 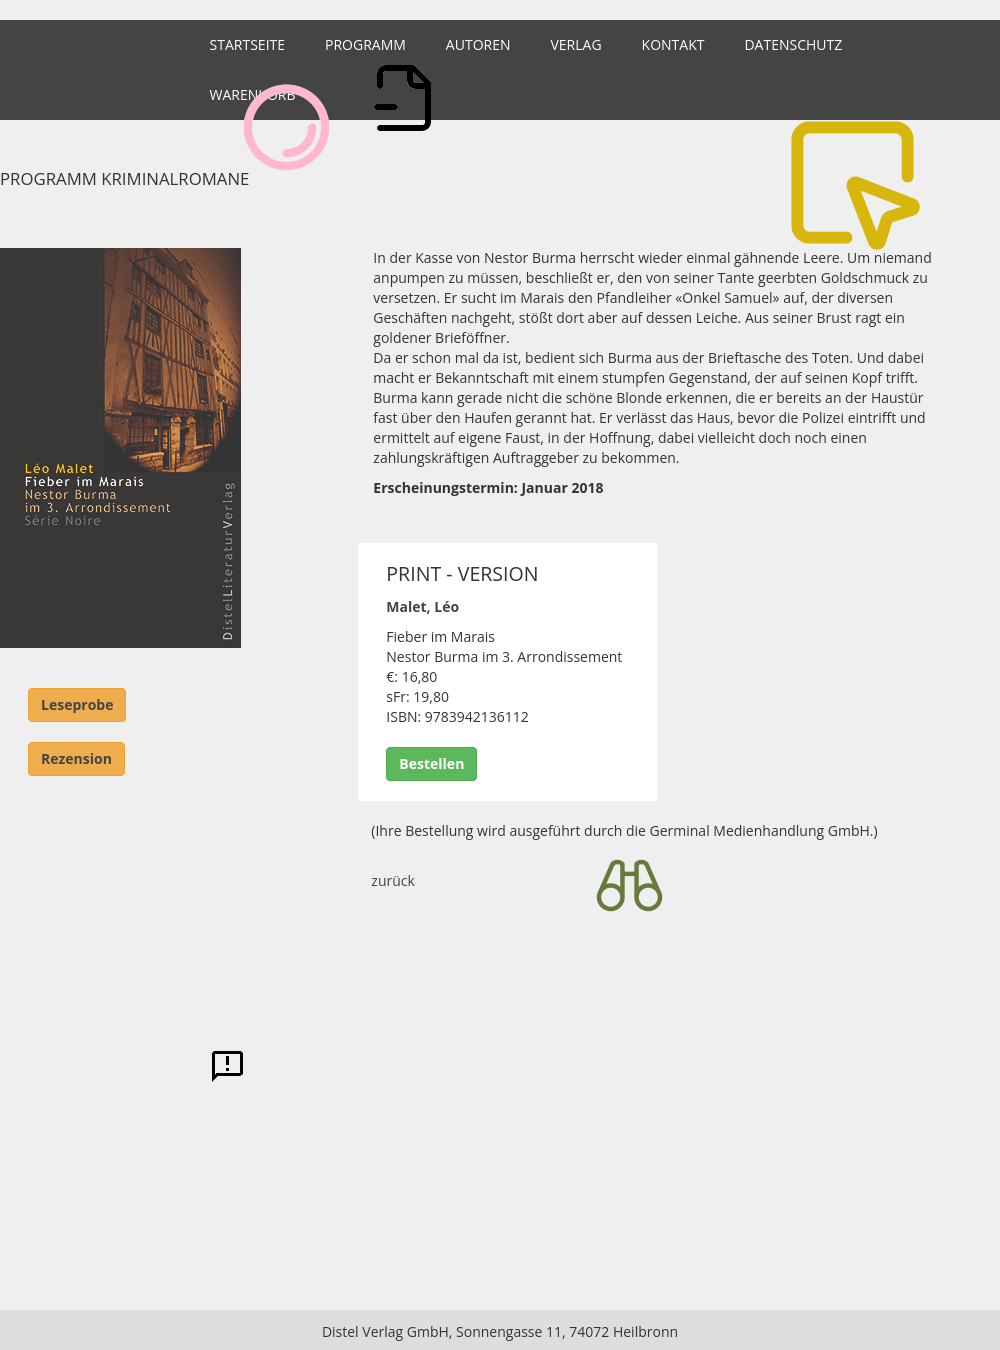 I want to click on apply inner shadow effect to bottom-right corner, so click(x=286, y=127).